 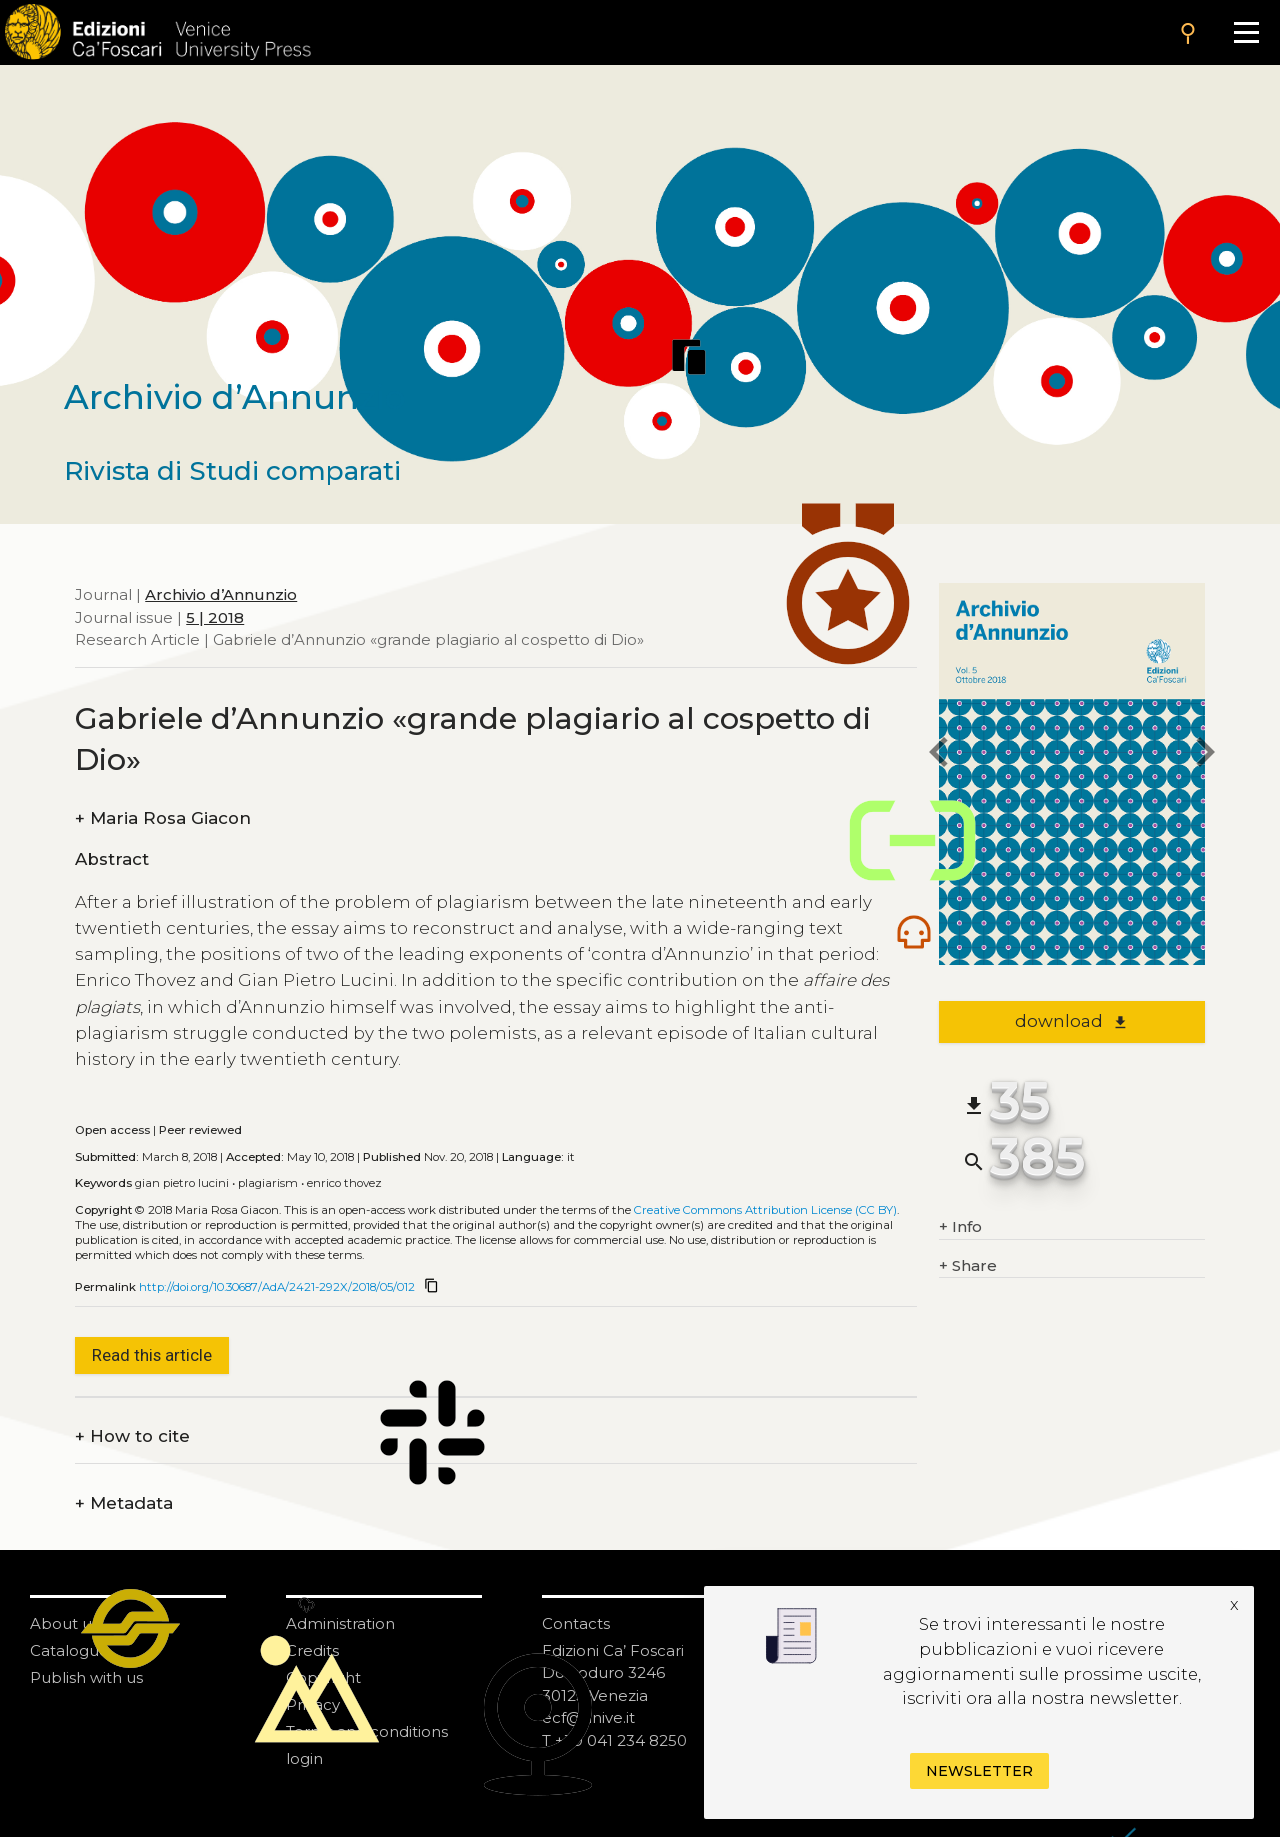 What do you see at coordinates (432, 1432) in the screenshot?
I see `open Slack messaging app` at bounding box center [432, 1432].